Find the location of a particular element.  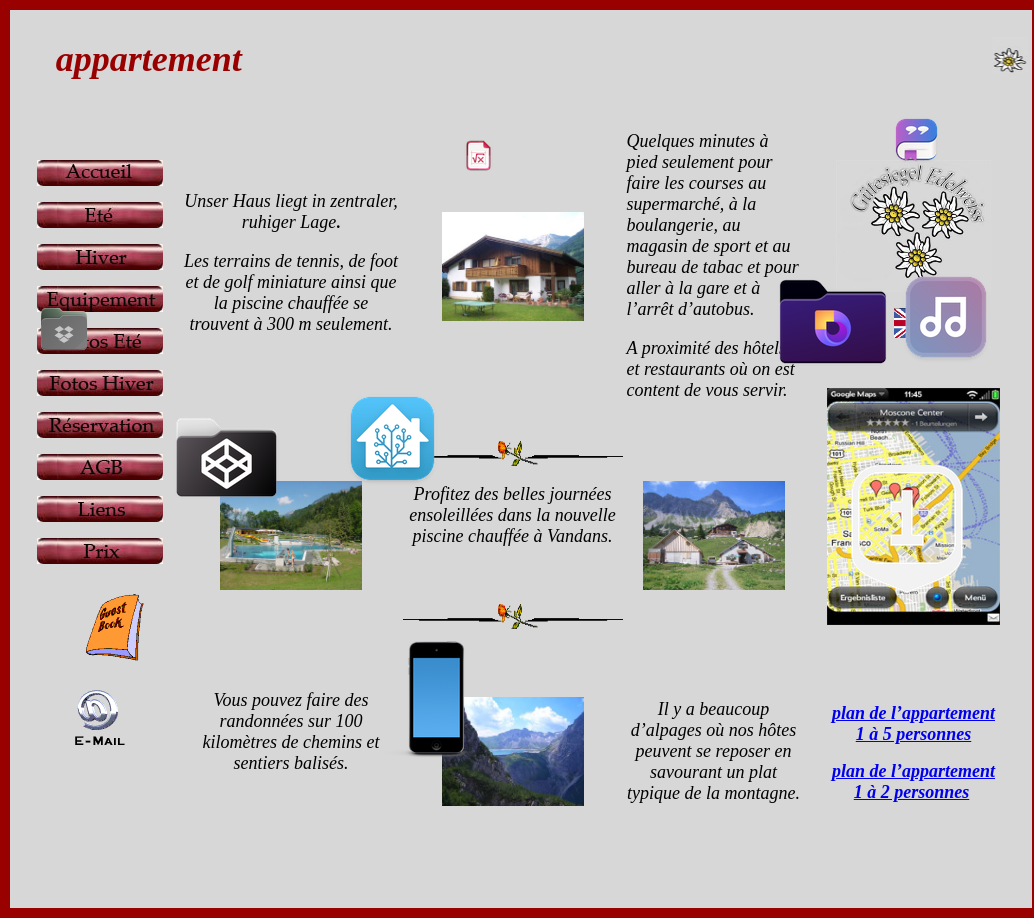

open dropbox synced folder is located at coordinates (64, 329).